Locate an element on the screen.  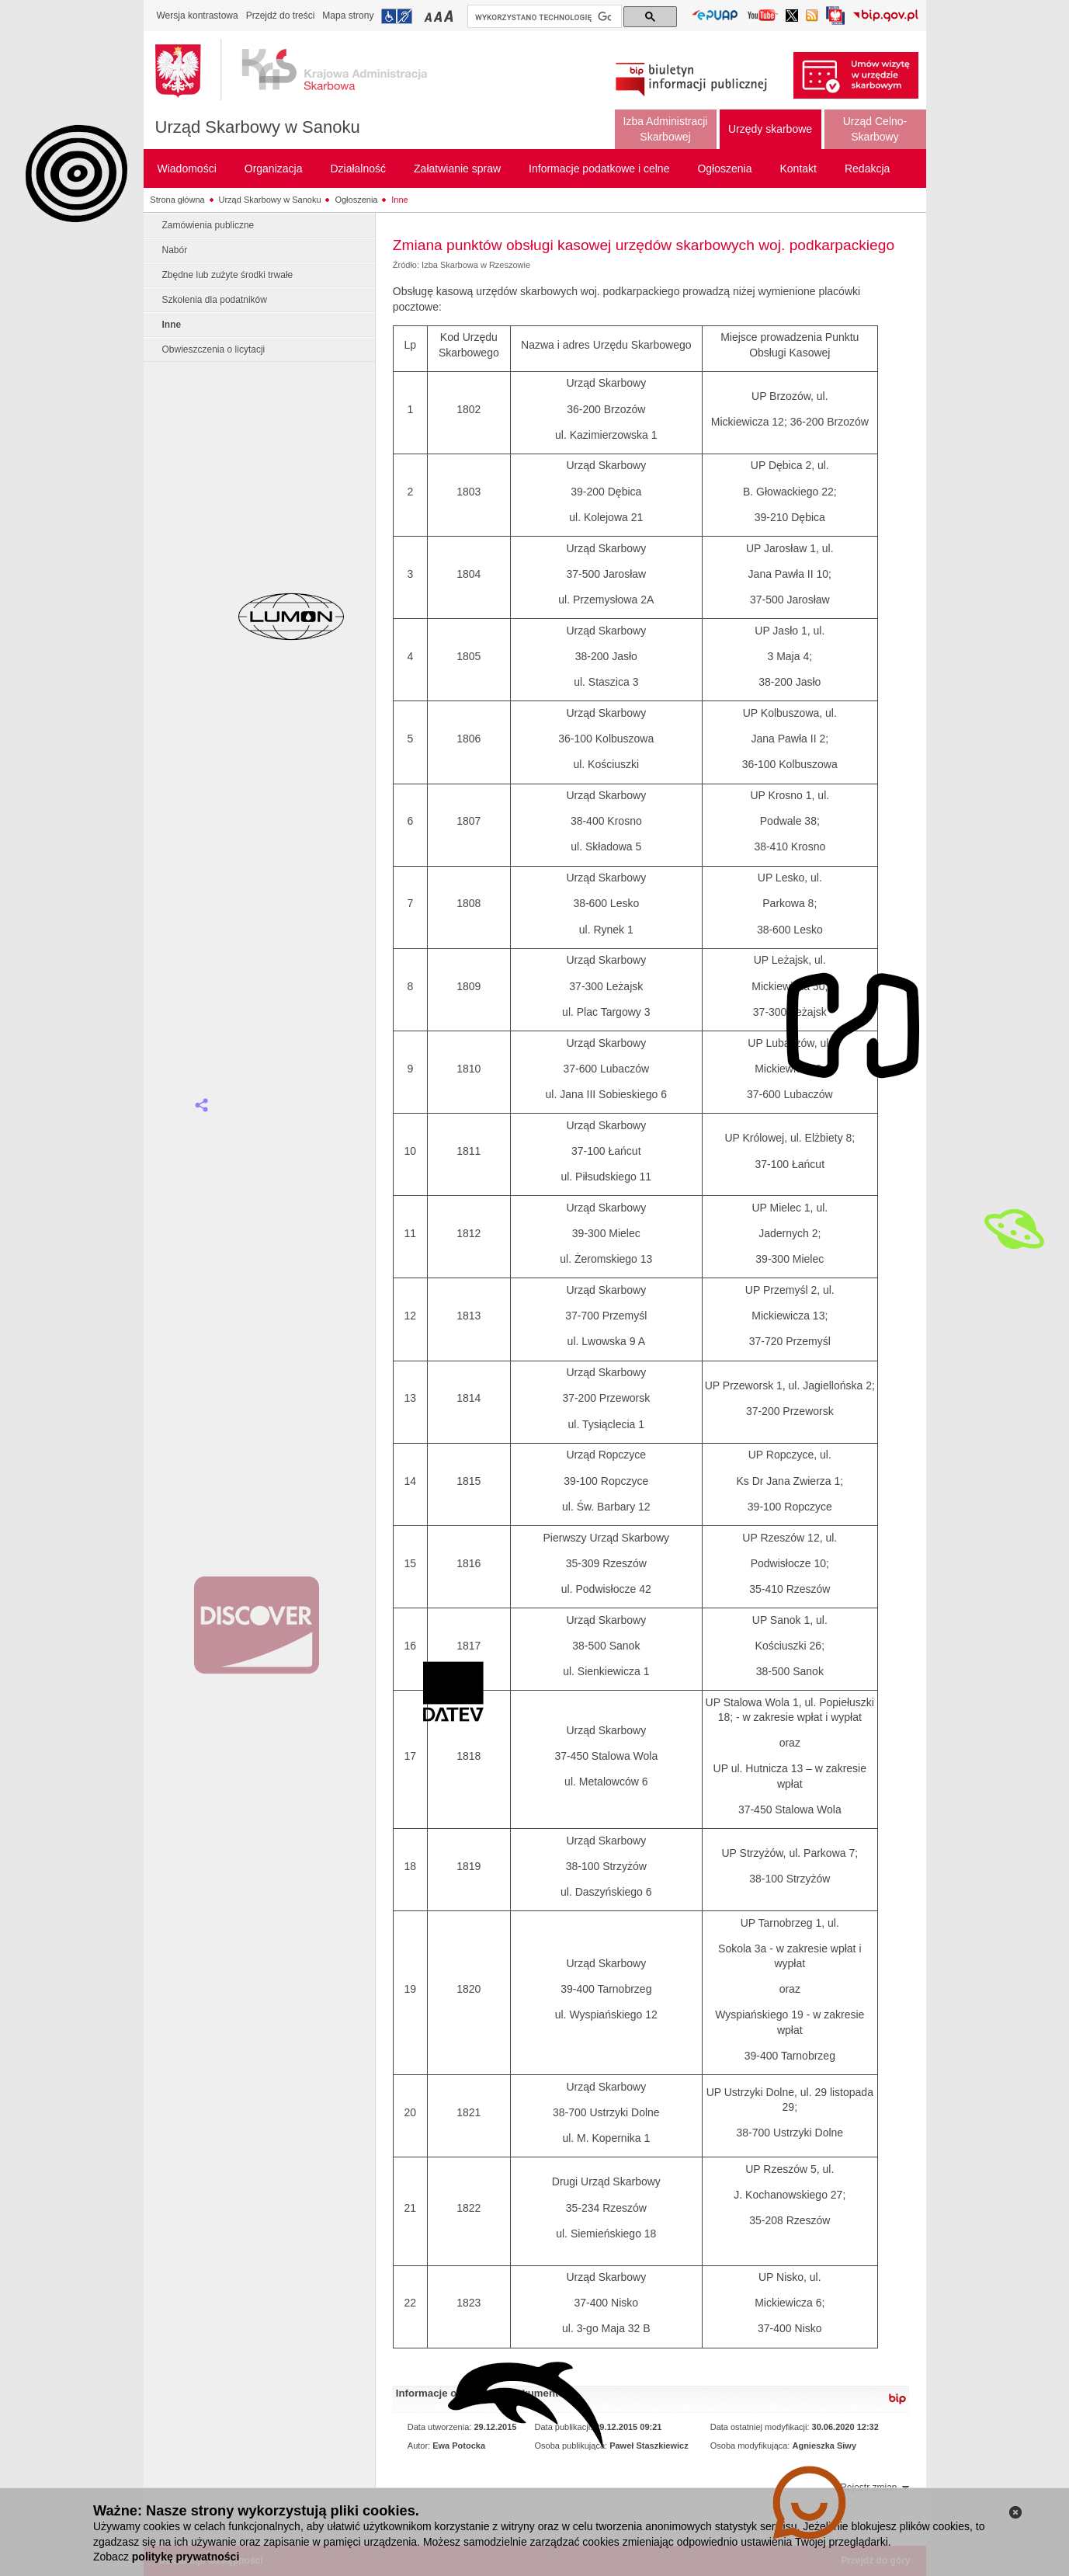
open hoppscotch api testing tool is located at coordinates (1014, 1229).